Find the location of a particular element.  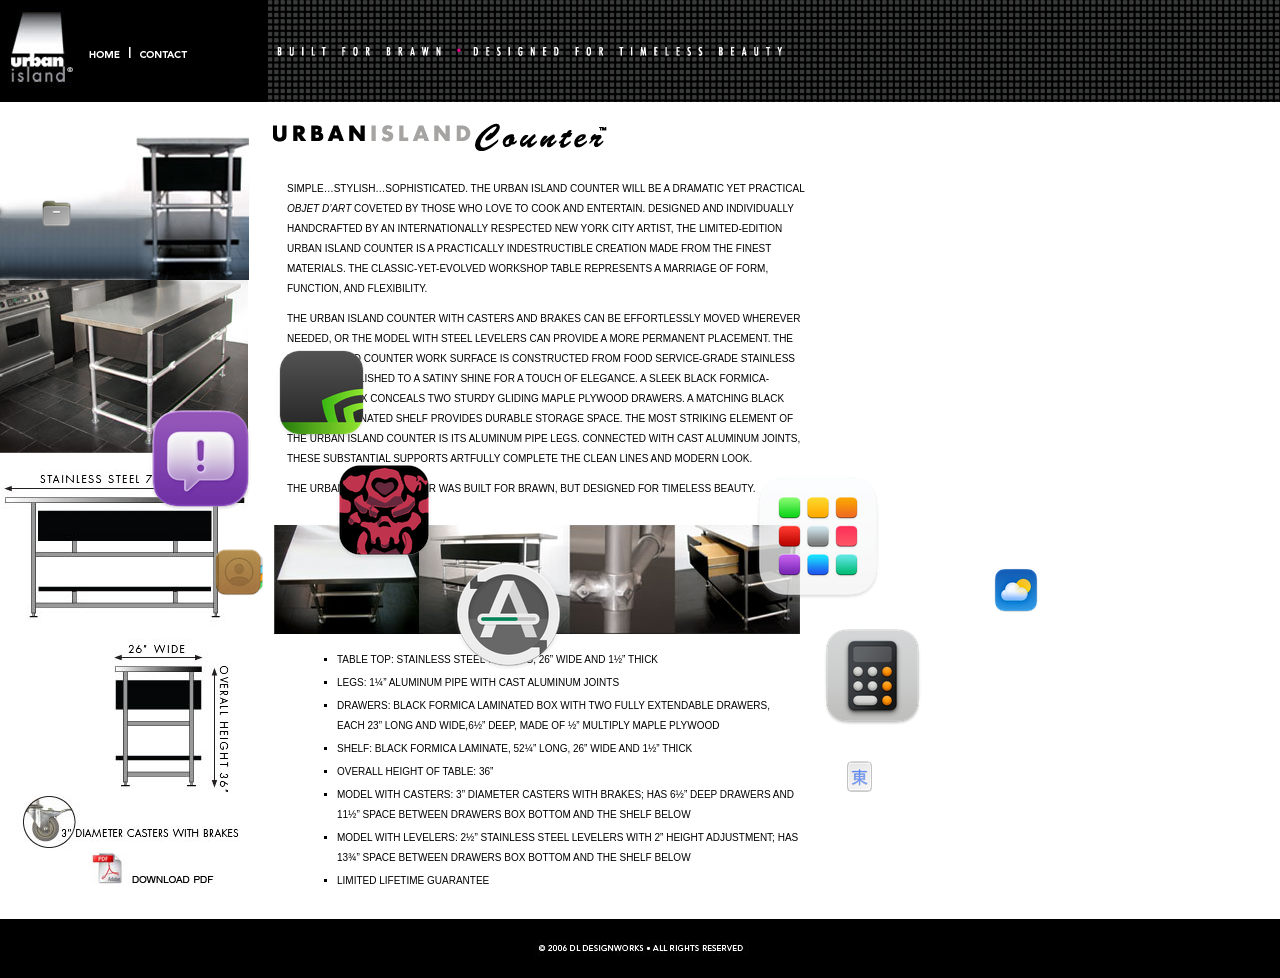

open system software update application is located at coordinates (508, 614).